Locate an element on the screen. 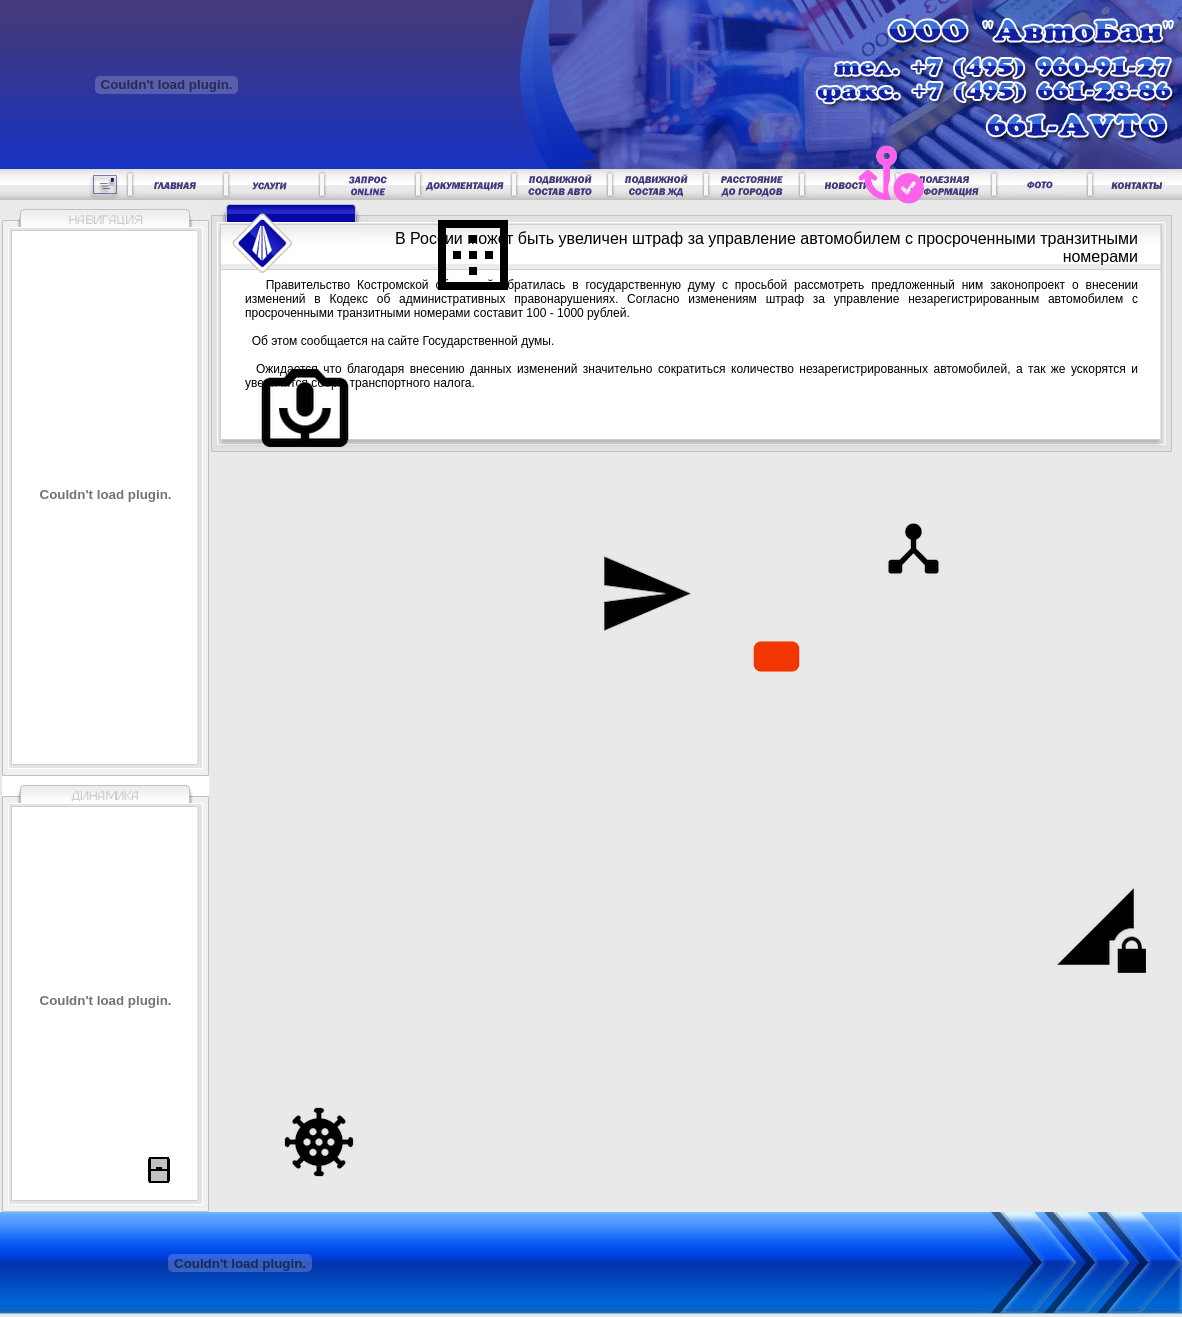 This screenshot has width=1182, height=1317. set image crop to 3:2 aspect ratio is located at coordinates (776, 656).